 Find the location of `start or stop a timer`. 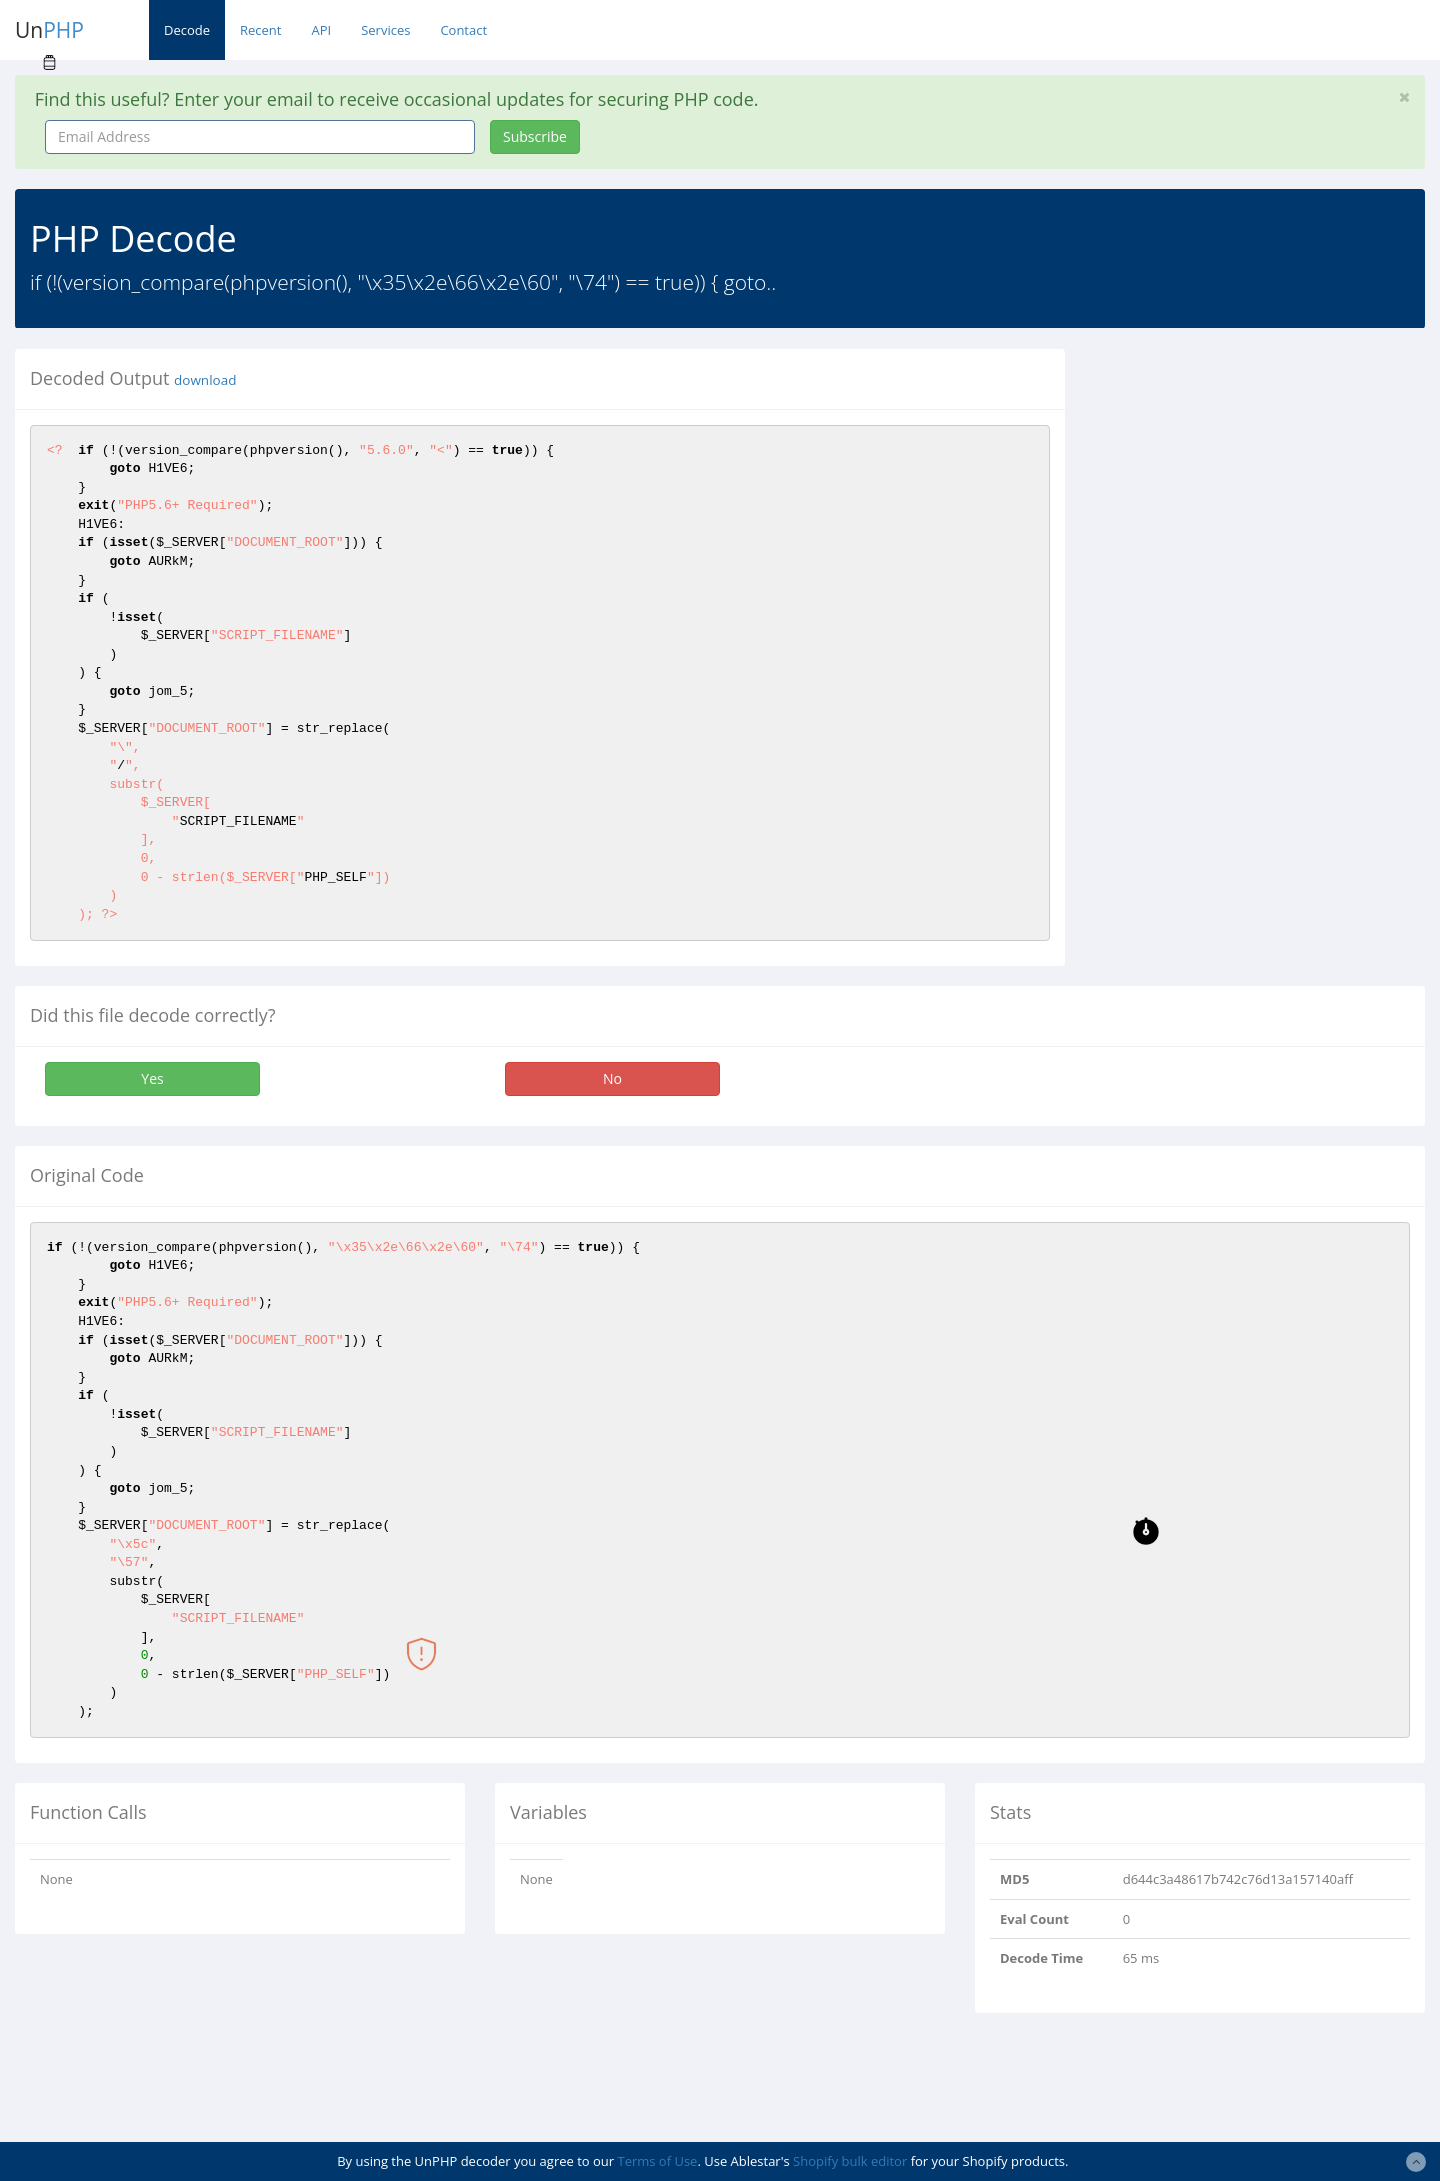

start or stop a timer is located at coordinates (1146, 1531).